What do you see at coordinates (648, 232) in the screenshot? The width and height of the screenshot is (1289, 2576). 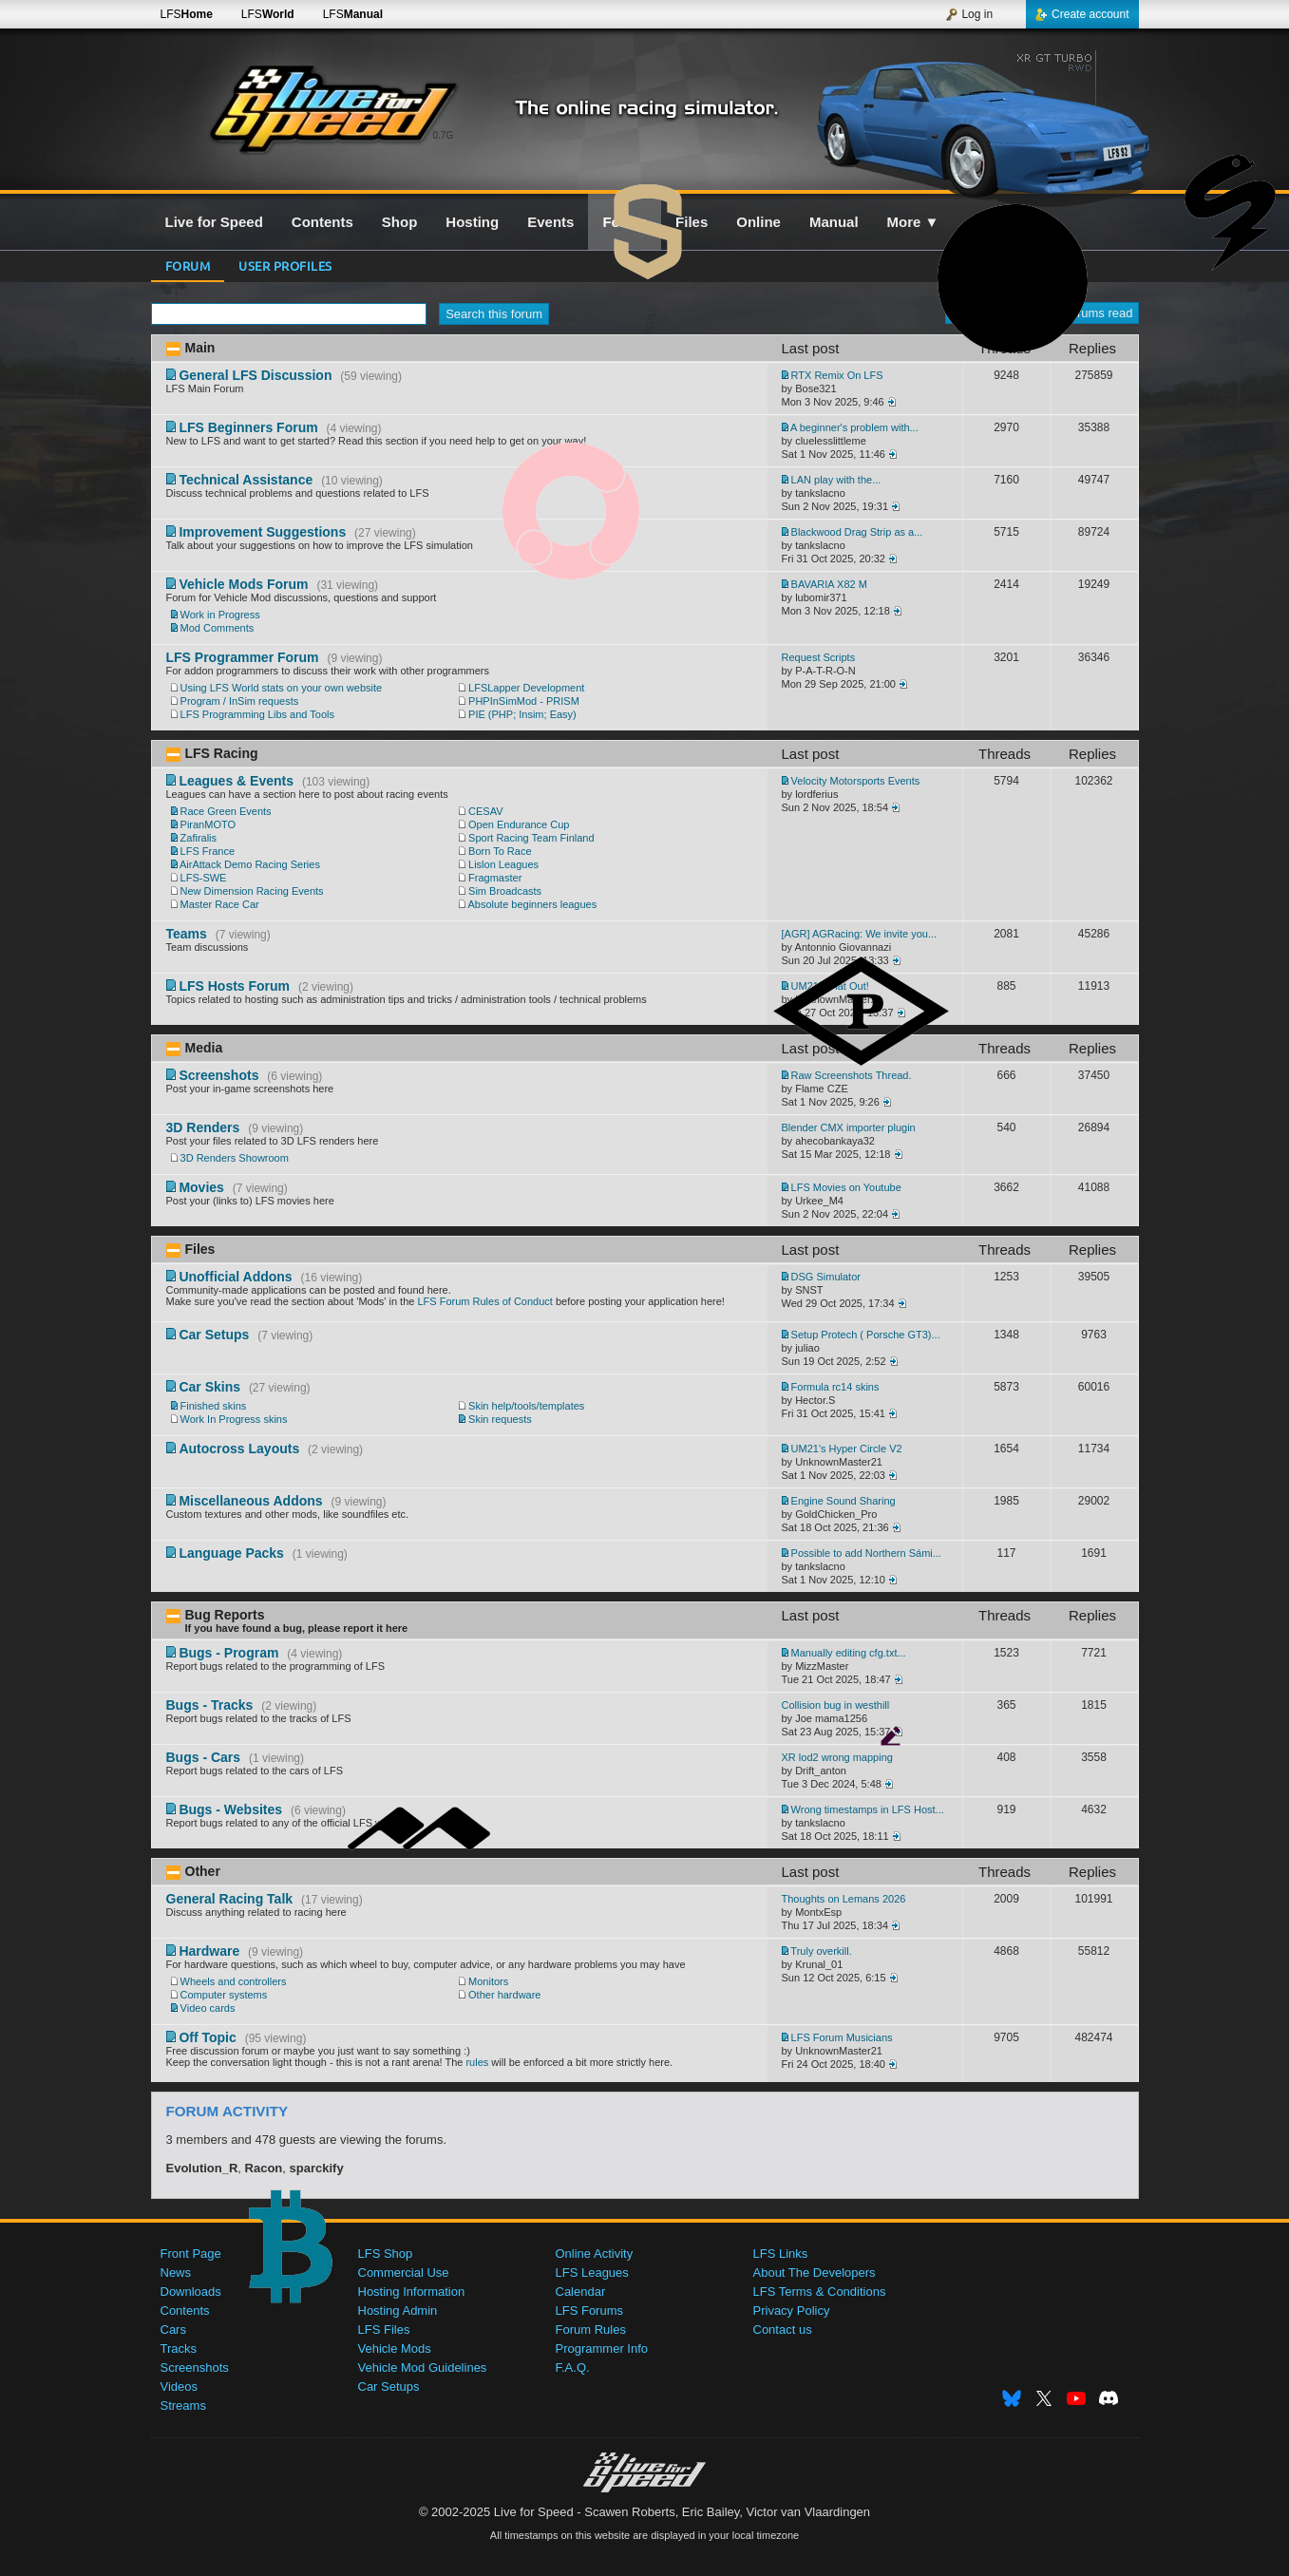 I see `symphony messaging platform logo` at bounding box center [648, 232].